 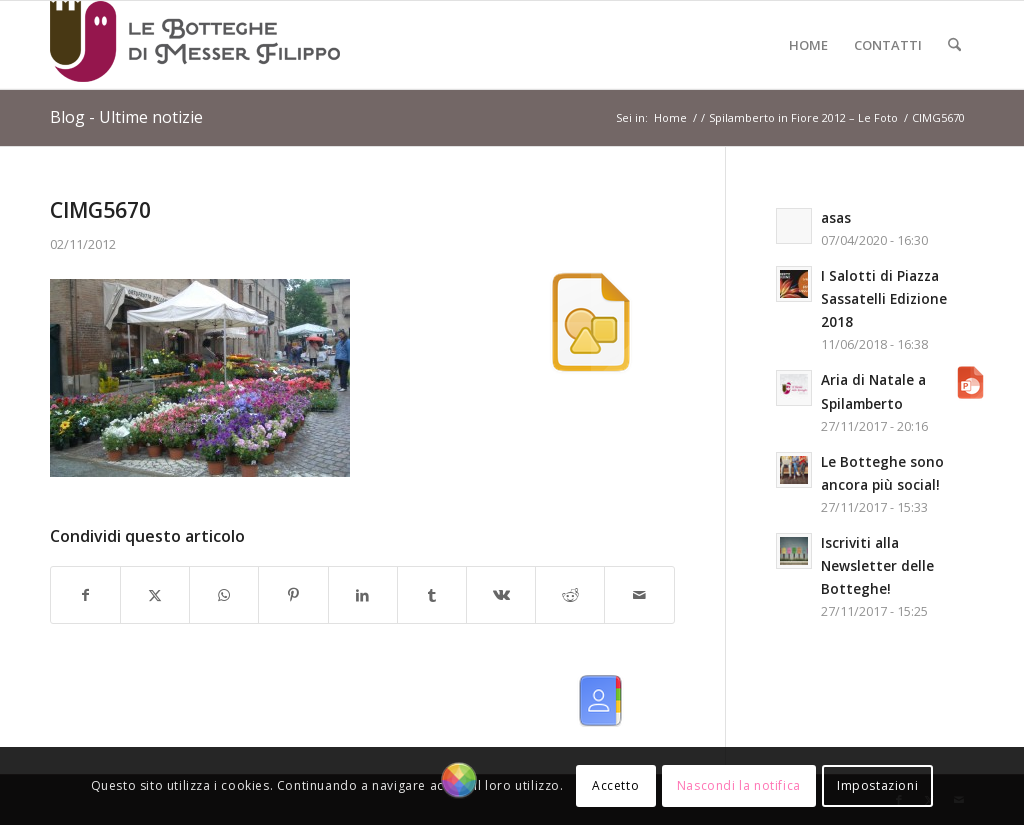 I want to click on access color management settings, so click(x=459, y=780).